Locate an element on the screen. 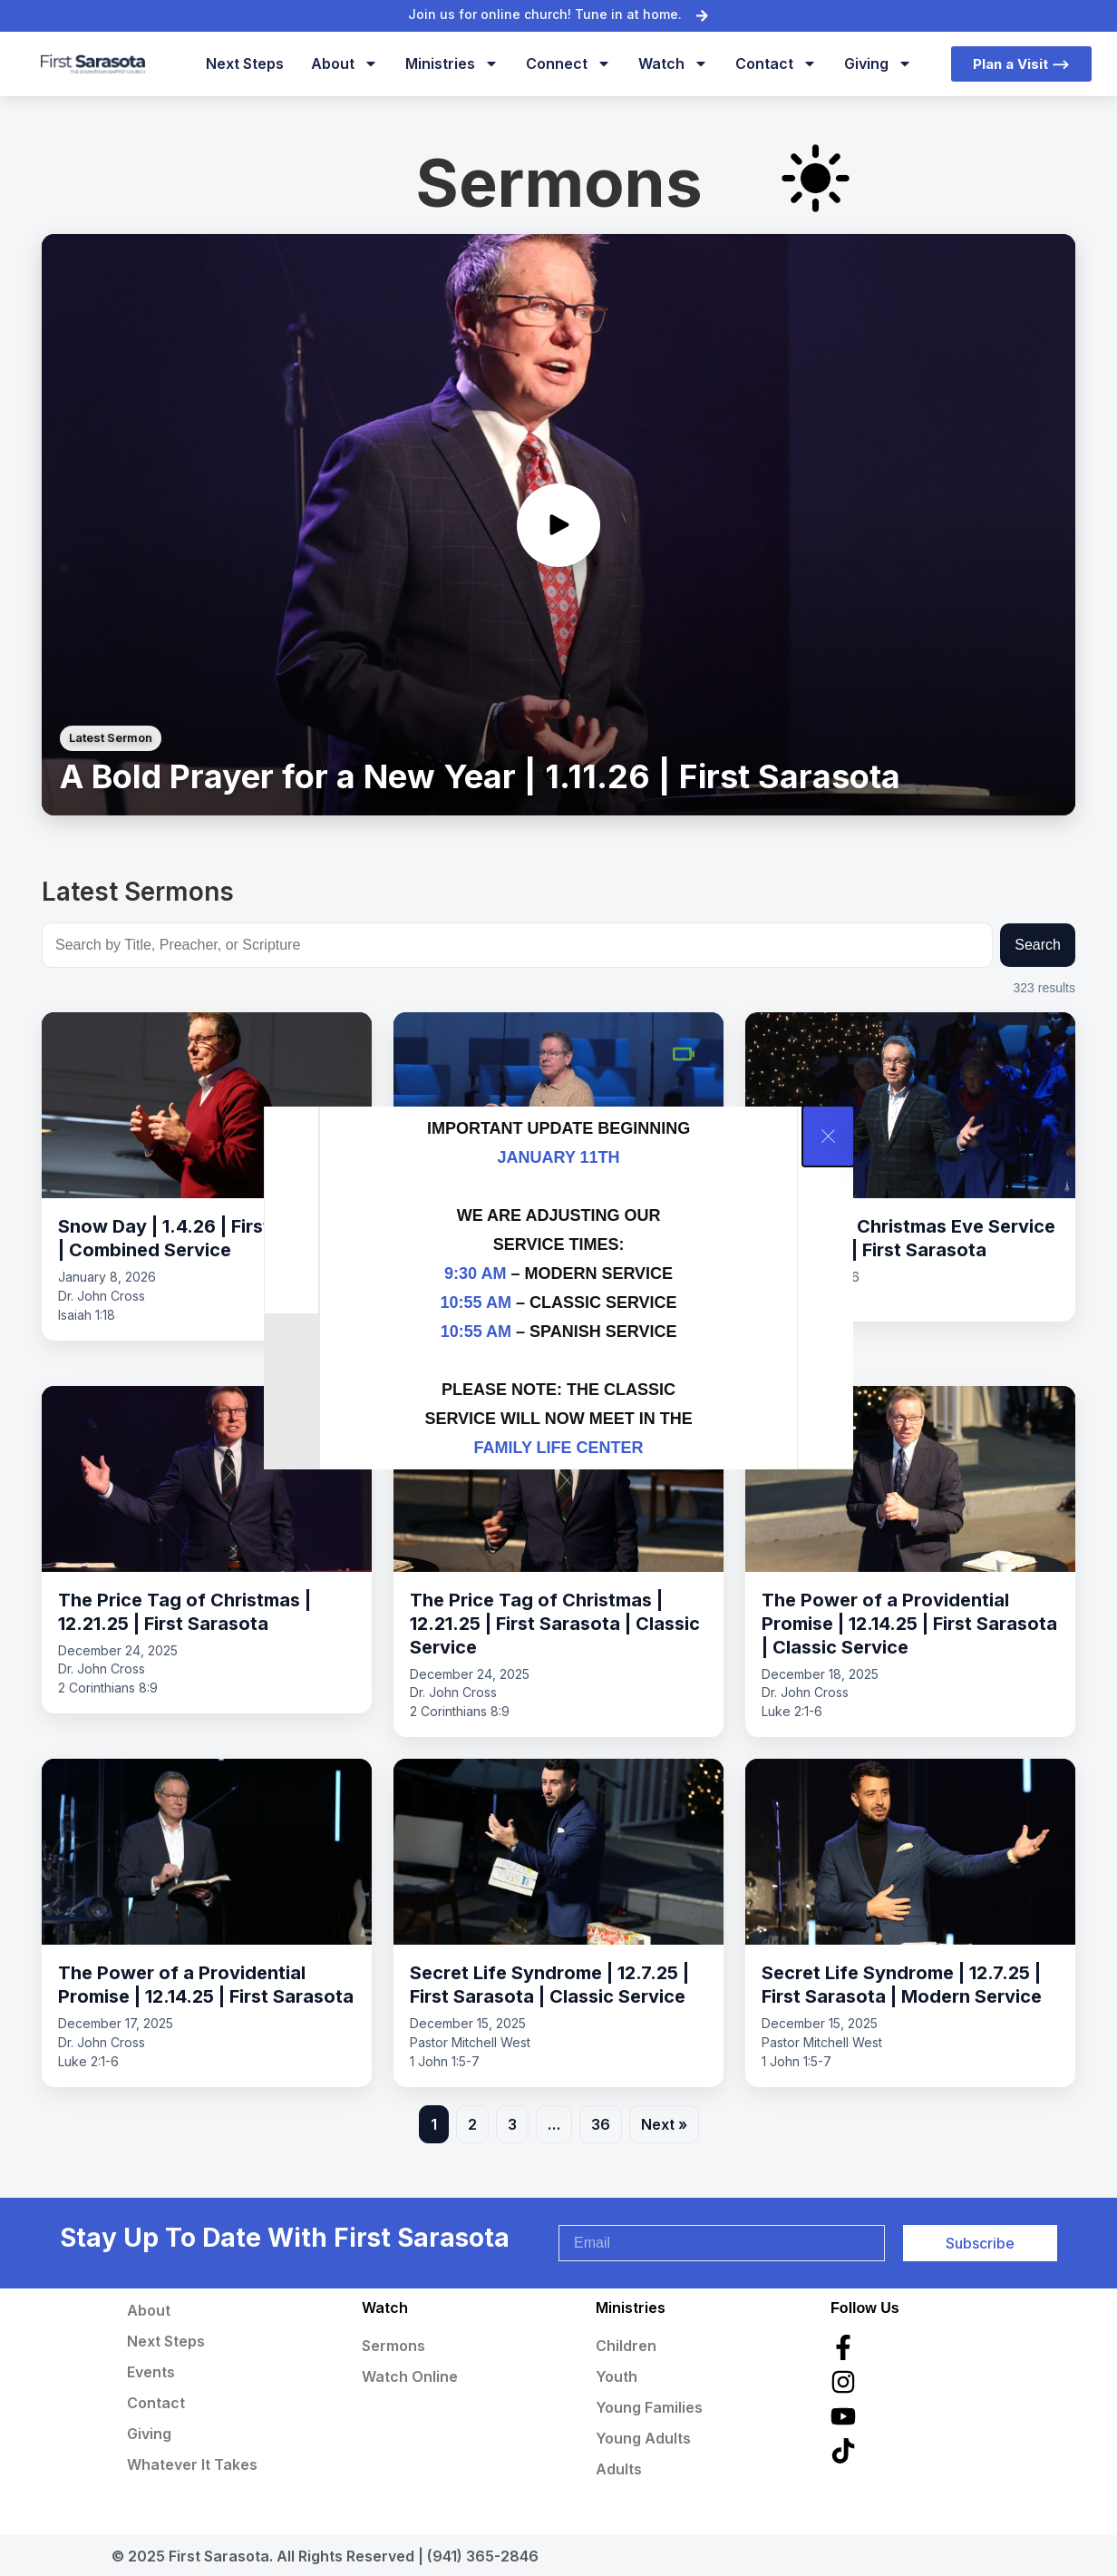 Image resolution: width=1117 pixels, height=2576 pixels. switch to light mode is located at coordinates (815, 178).